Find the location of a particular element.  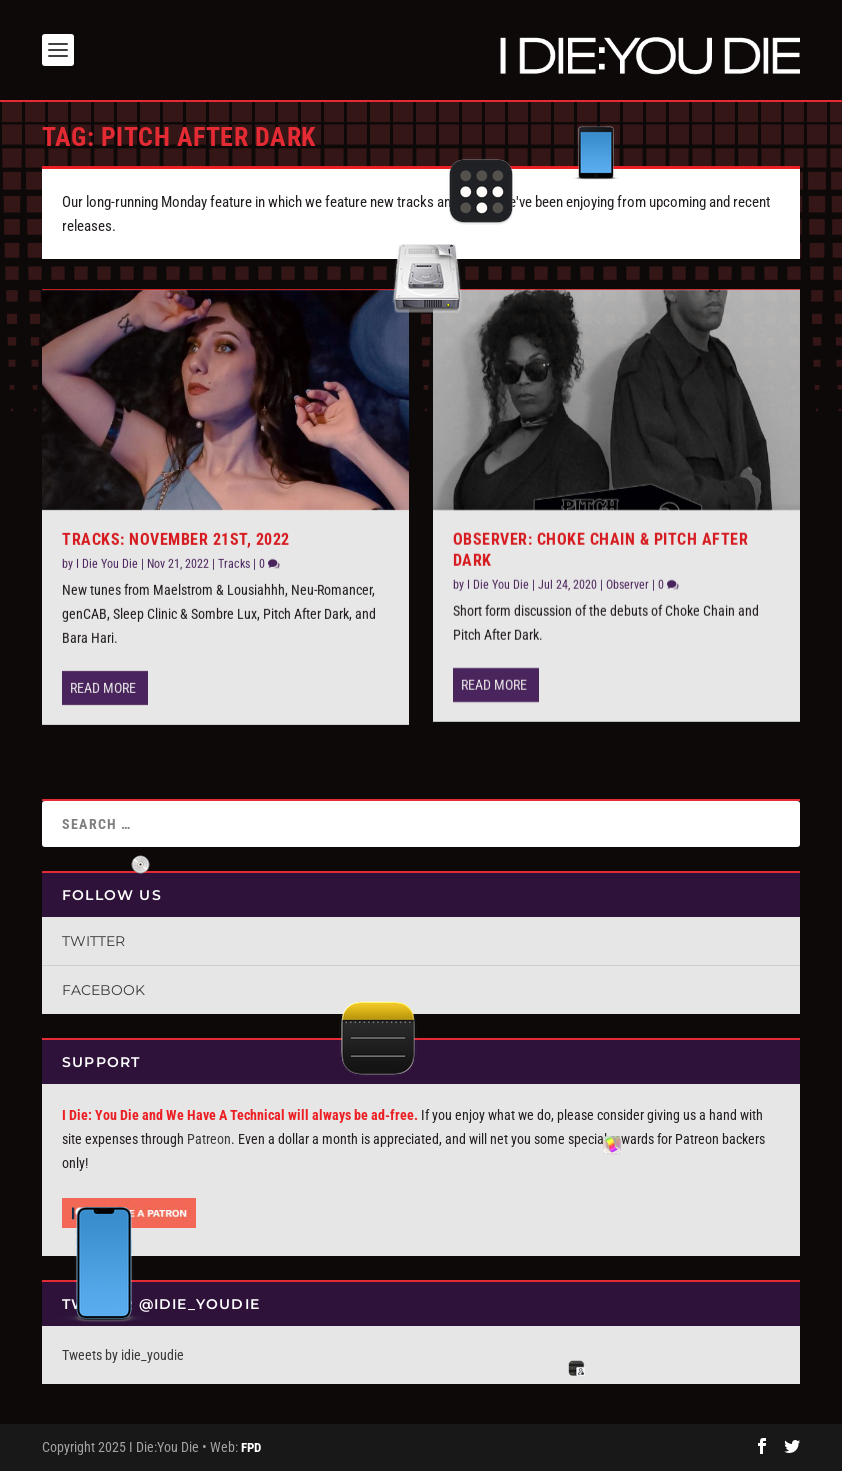

open Tailscale VPN settings is located at coordinates (481, 191).